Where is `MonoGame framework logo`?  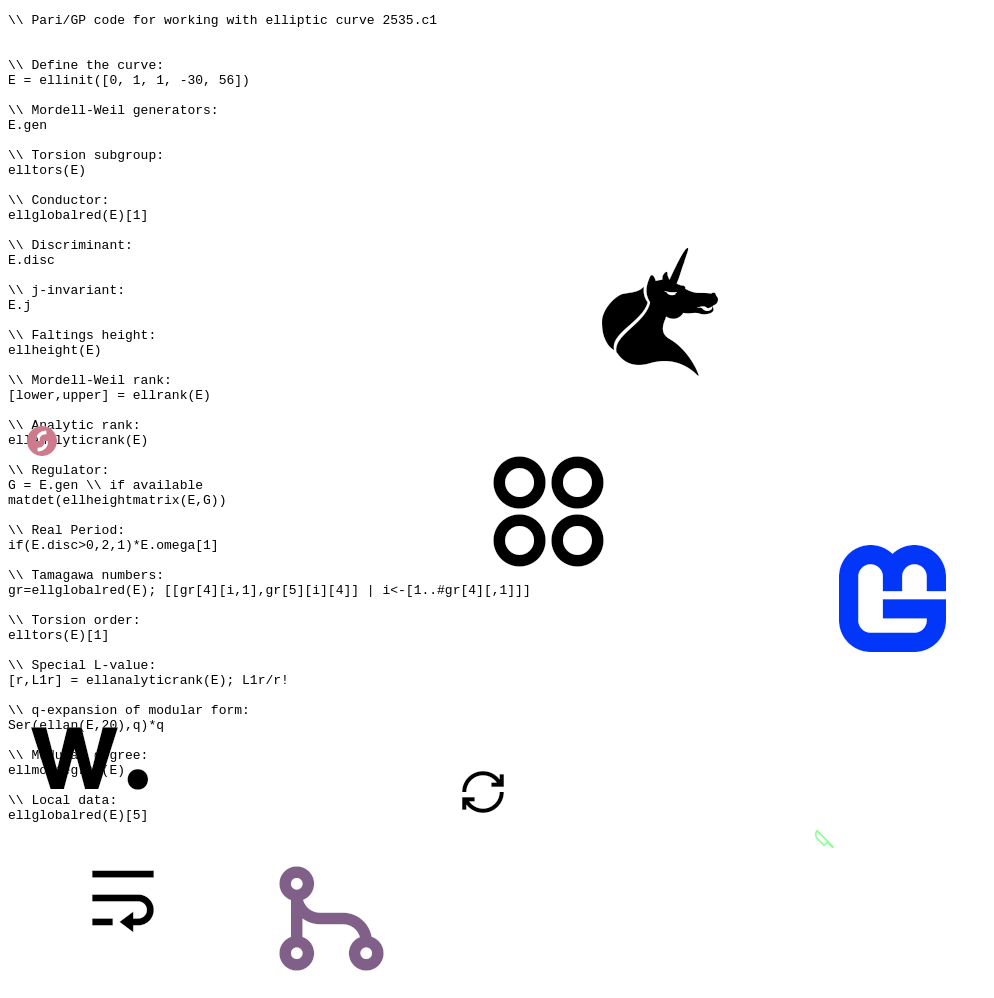 MonoGame framework logo is located at coordinates (892, 598).